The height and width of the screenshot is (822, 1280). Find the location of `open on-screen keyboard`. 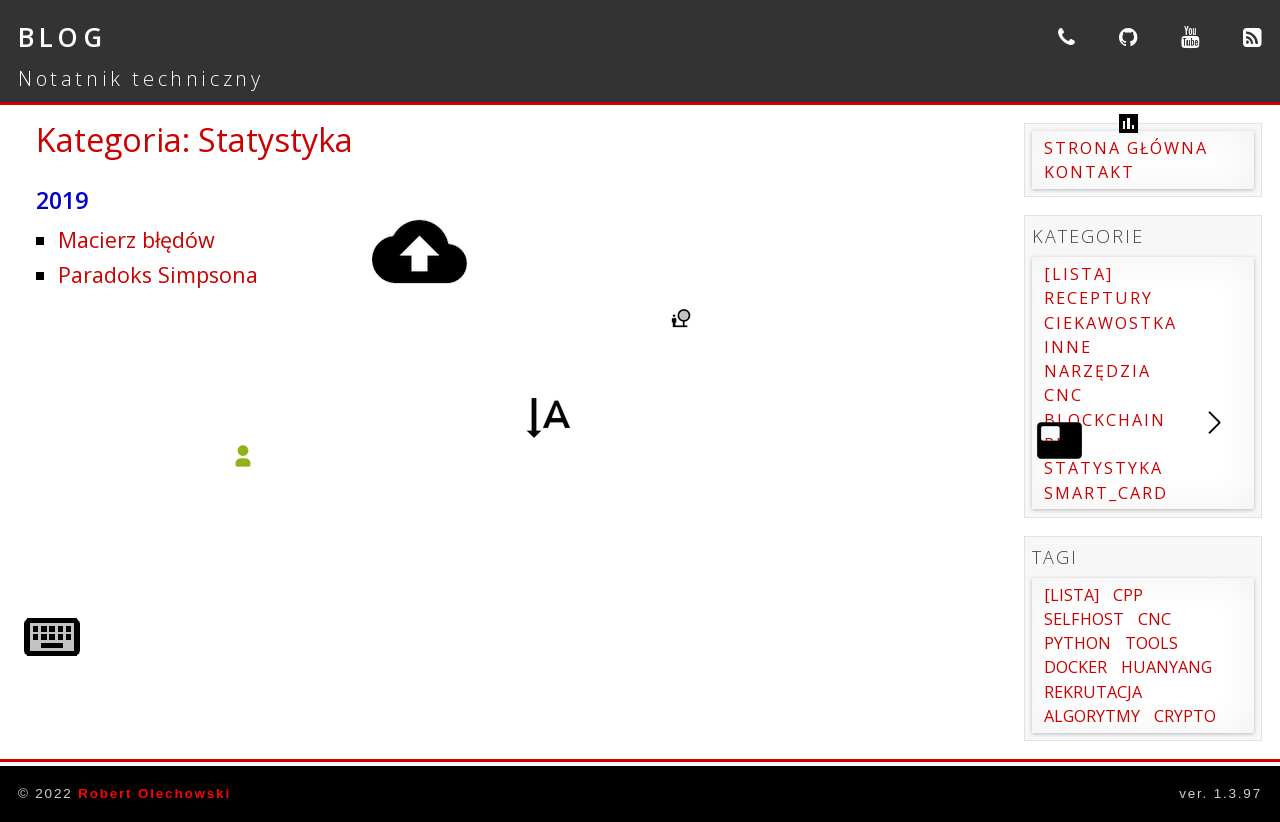

open on-screen keyboard is located at coordinates (52, 637).